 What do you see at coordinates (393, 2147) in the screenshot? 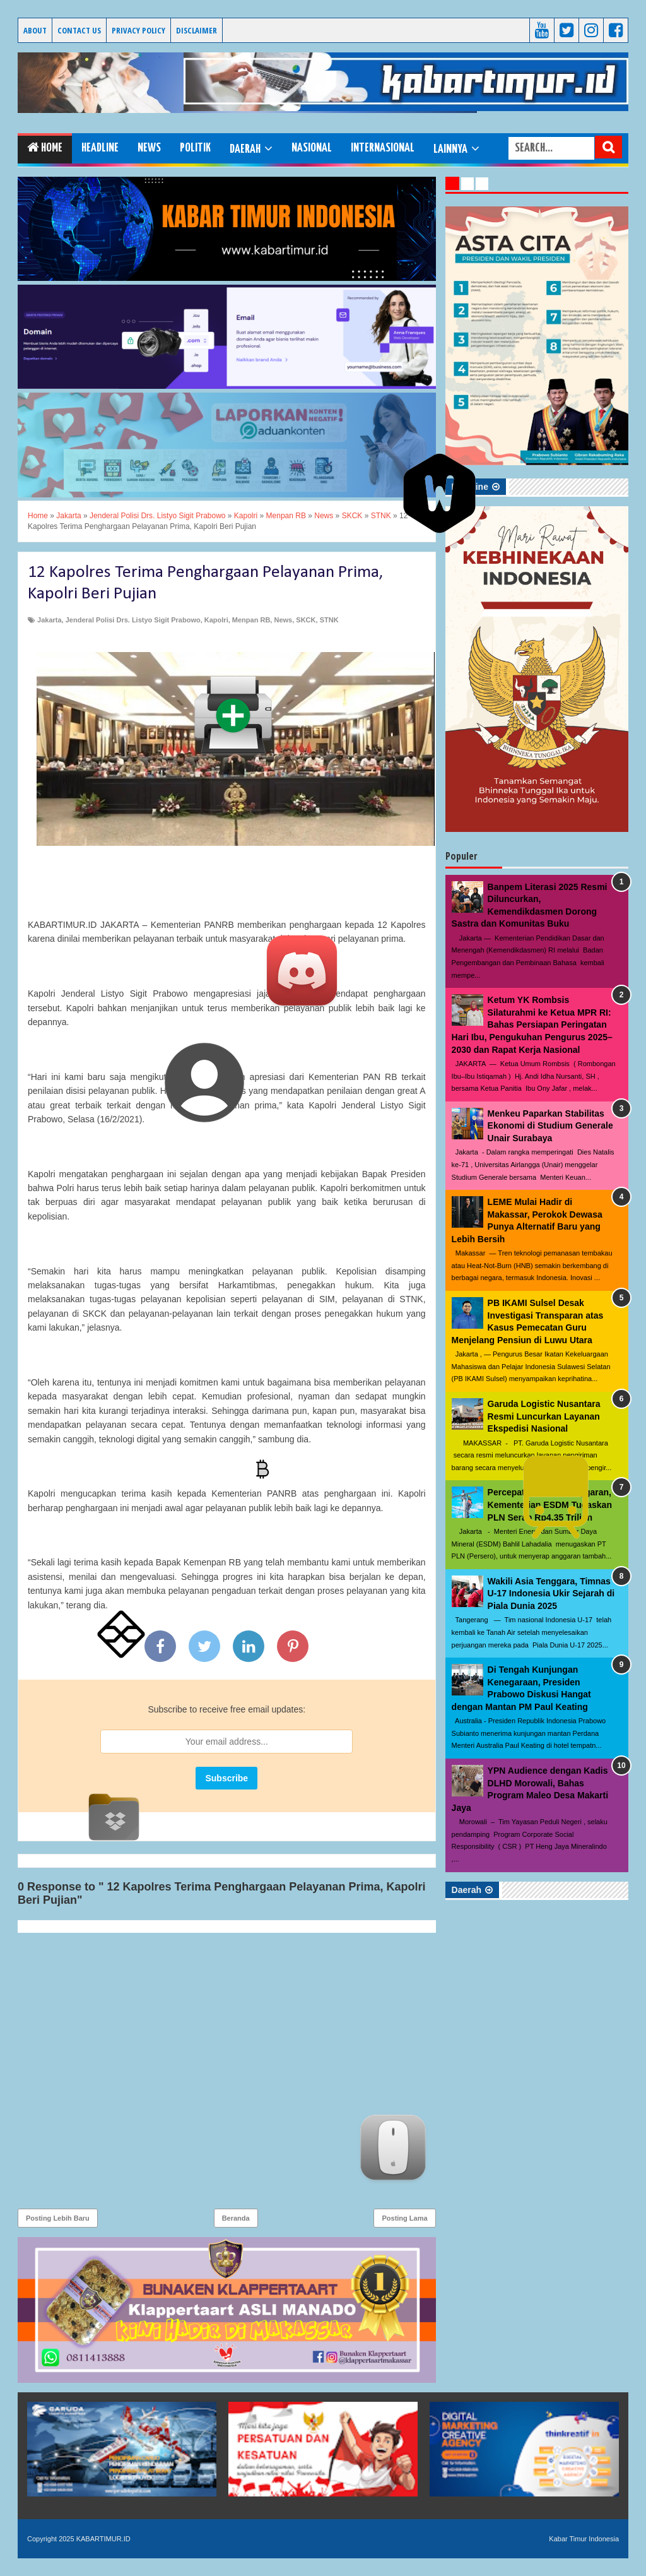
I see `configure mouse settings` at bounding box center [393, 2147].